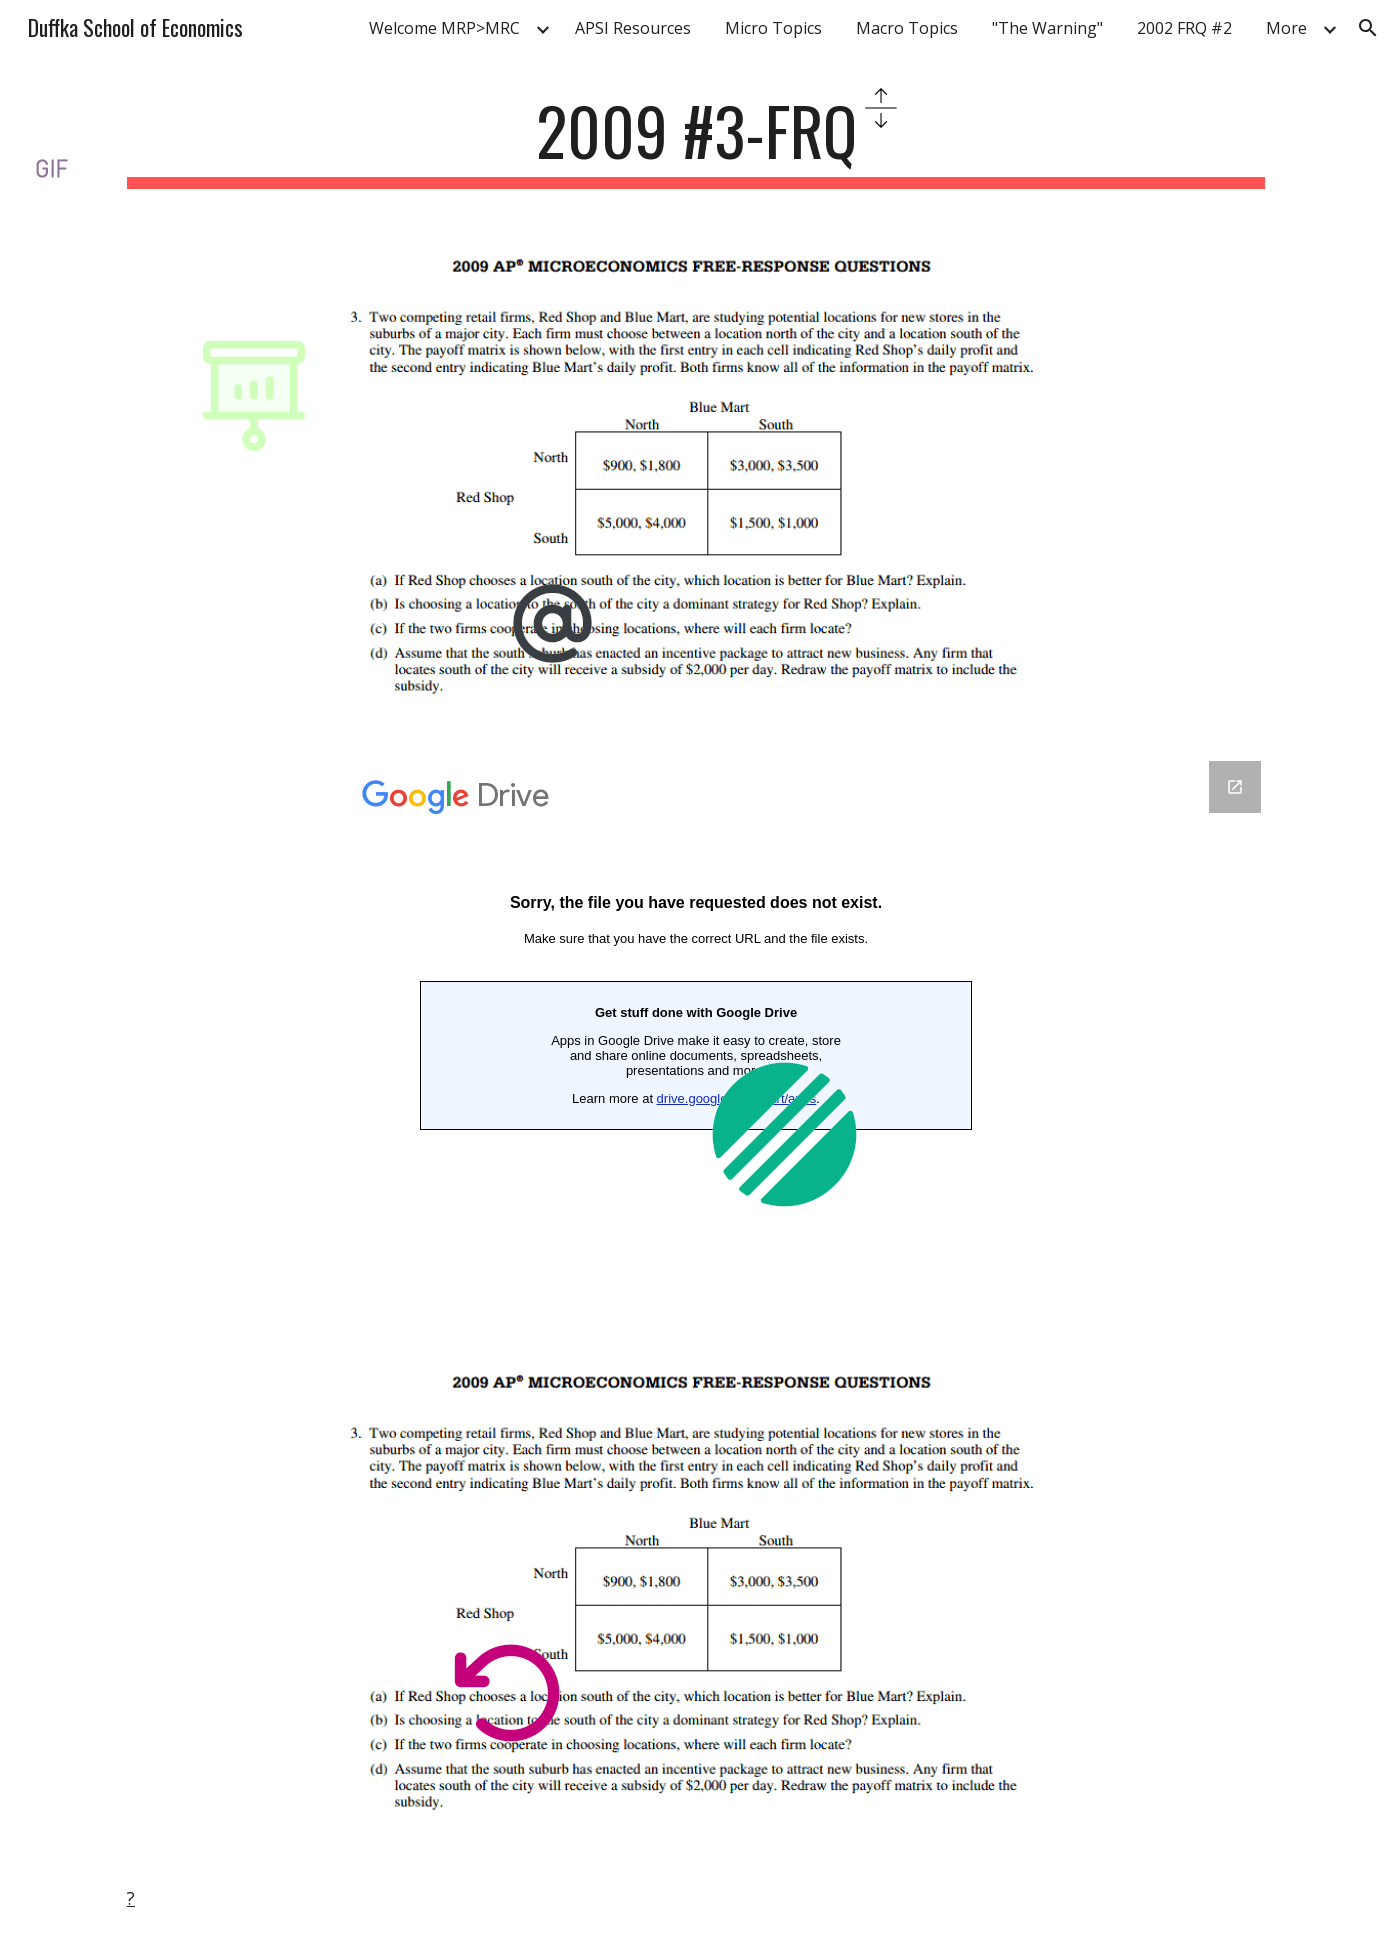 The height and width of the screenshot is (1945, 1392). What do you see at coordinates (511, 1693) in the screenshot?
I see `undo the last action` at bounding box center [511, 1693].